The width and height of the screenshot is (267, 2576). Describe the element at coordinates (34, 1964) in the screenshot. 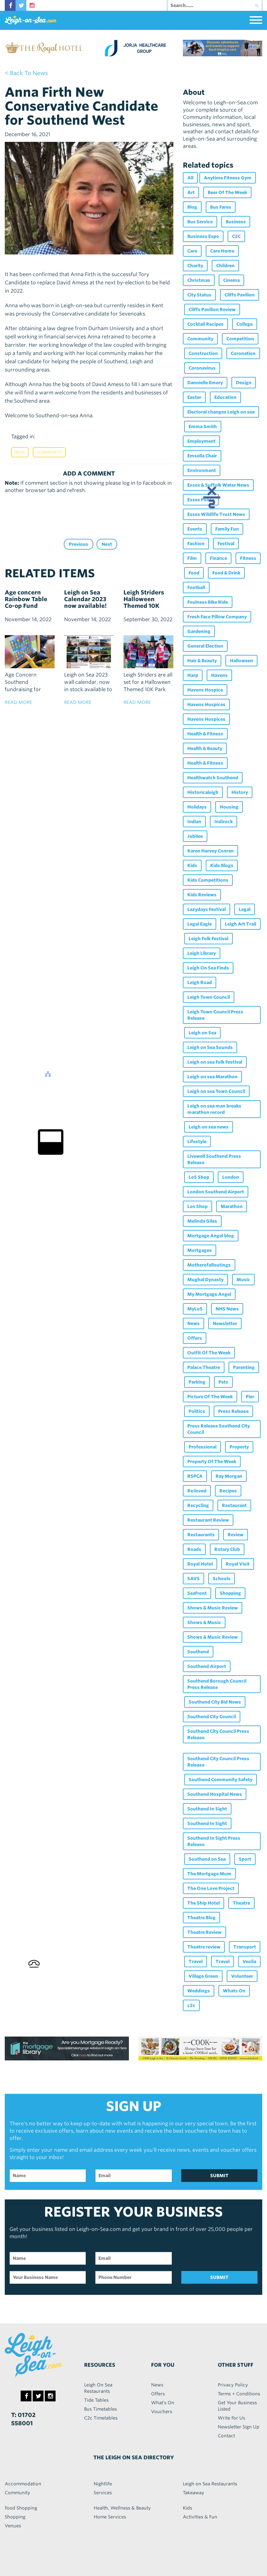

I see `end the current phone call` at that location.